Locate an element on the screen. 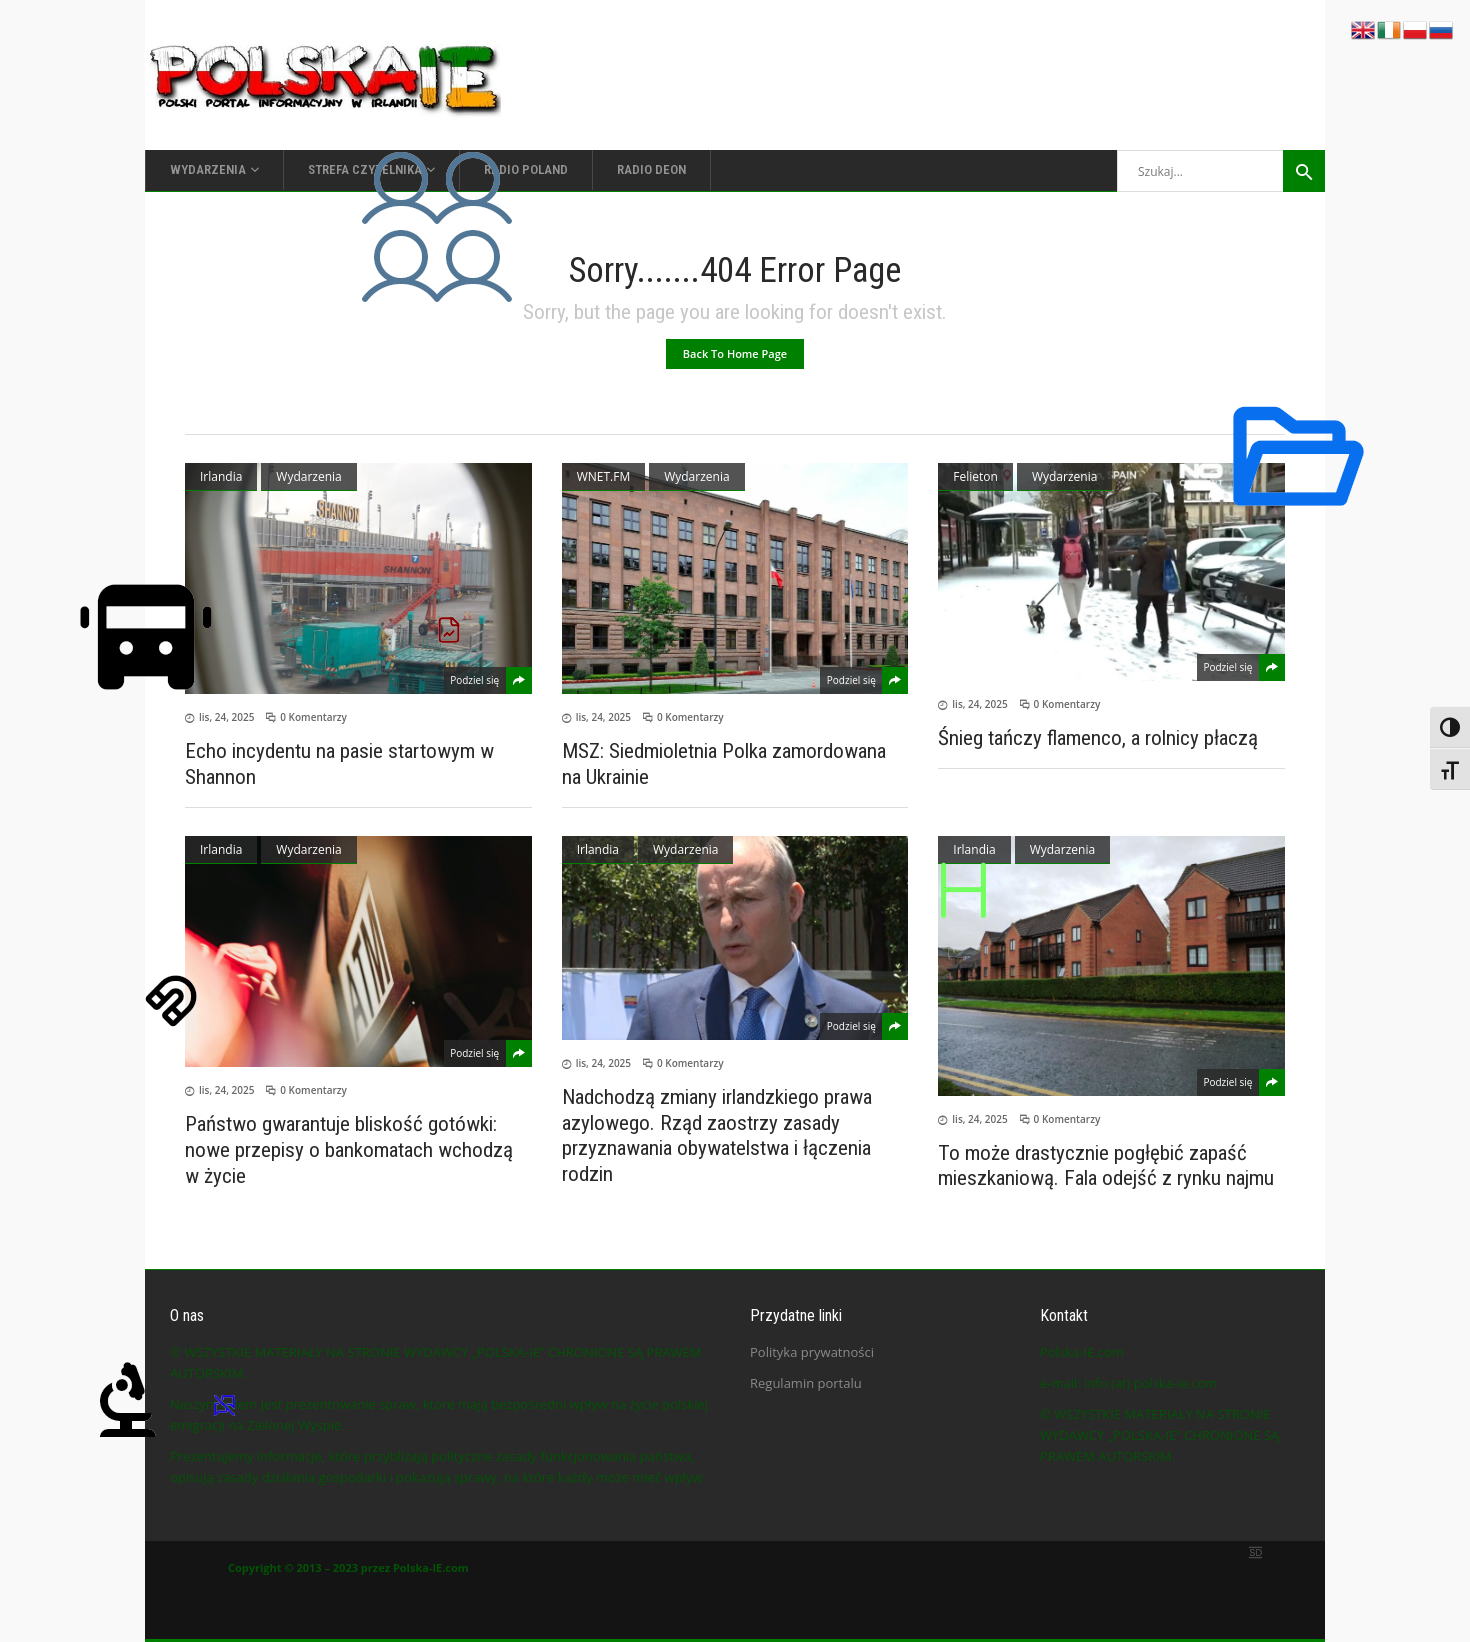  open a folder to view its contents is located at coordinates (1294, 454).